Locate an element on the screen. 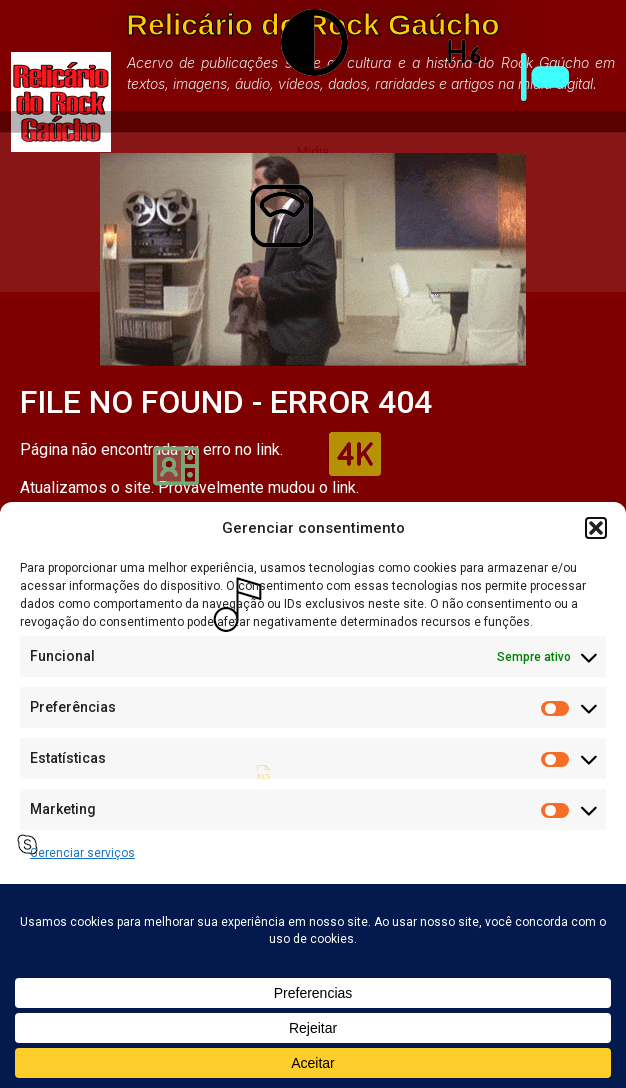 This screenshot has height=1088, width=626. open or view an excel spreadsheet file is located at coordinates (263, 772).